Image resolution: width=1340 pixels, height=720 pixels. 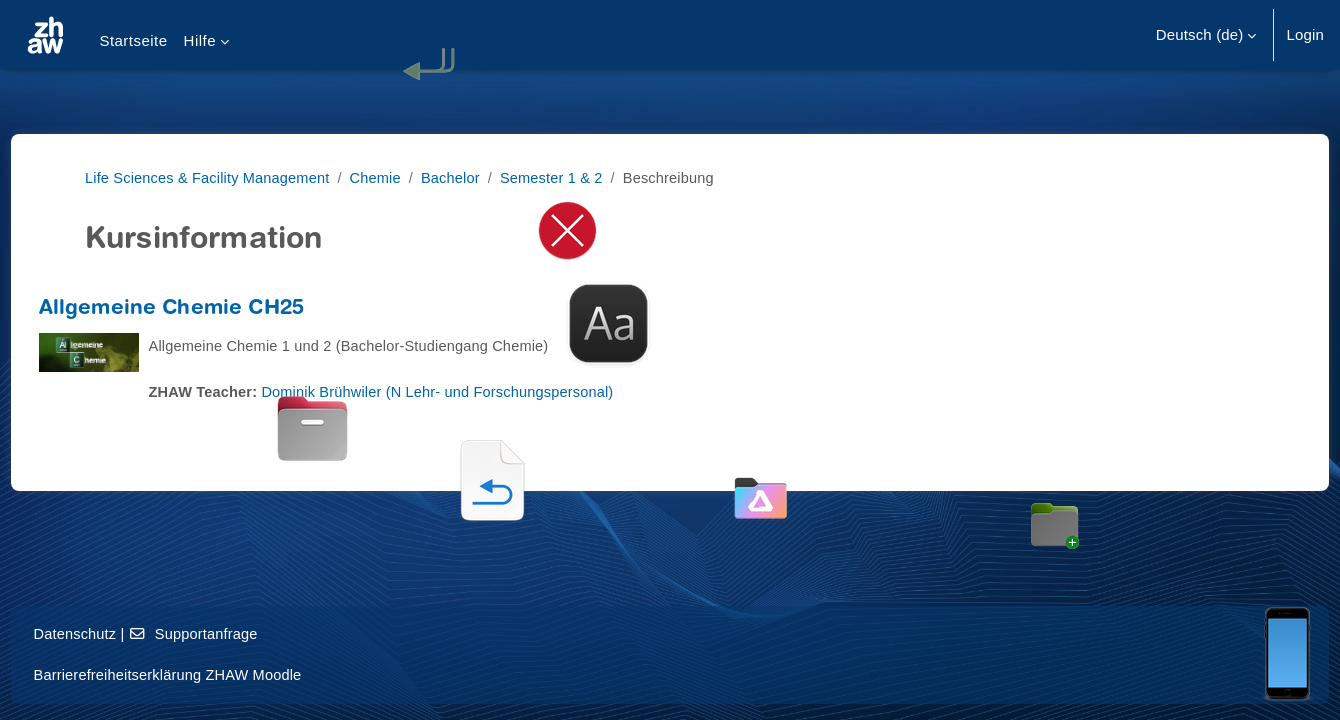 I want to click on reply to all recipients of an email, so click(x=428, y=64).